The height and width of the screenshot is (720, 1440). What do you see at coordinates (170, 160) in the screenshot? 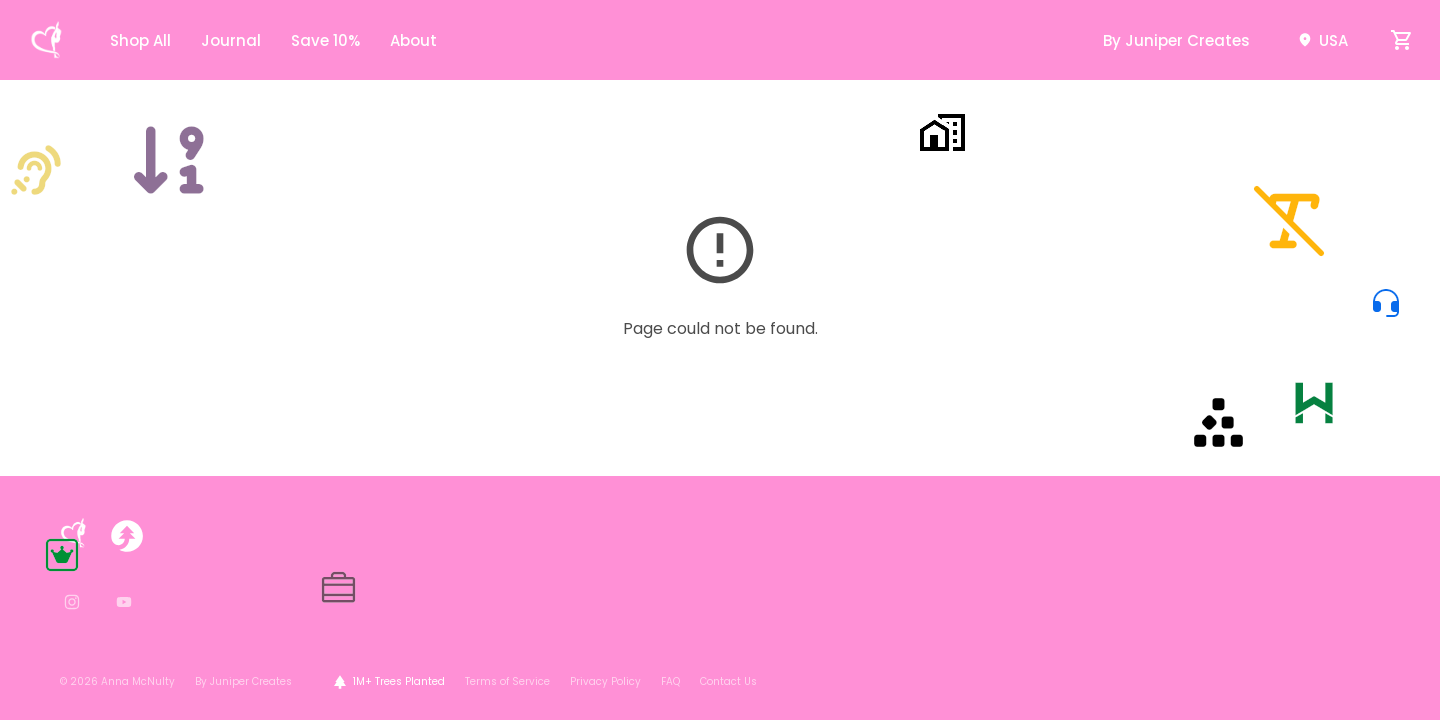
I see `sort items in descending numerical order (9 to 1)` at bounding box center [170, 160].